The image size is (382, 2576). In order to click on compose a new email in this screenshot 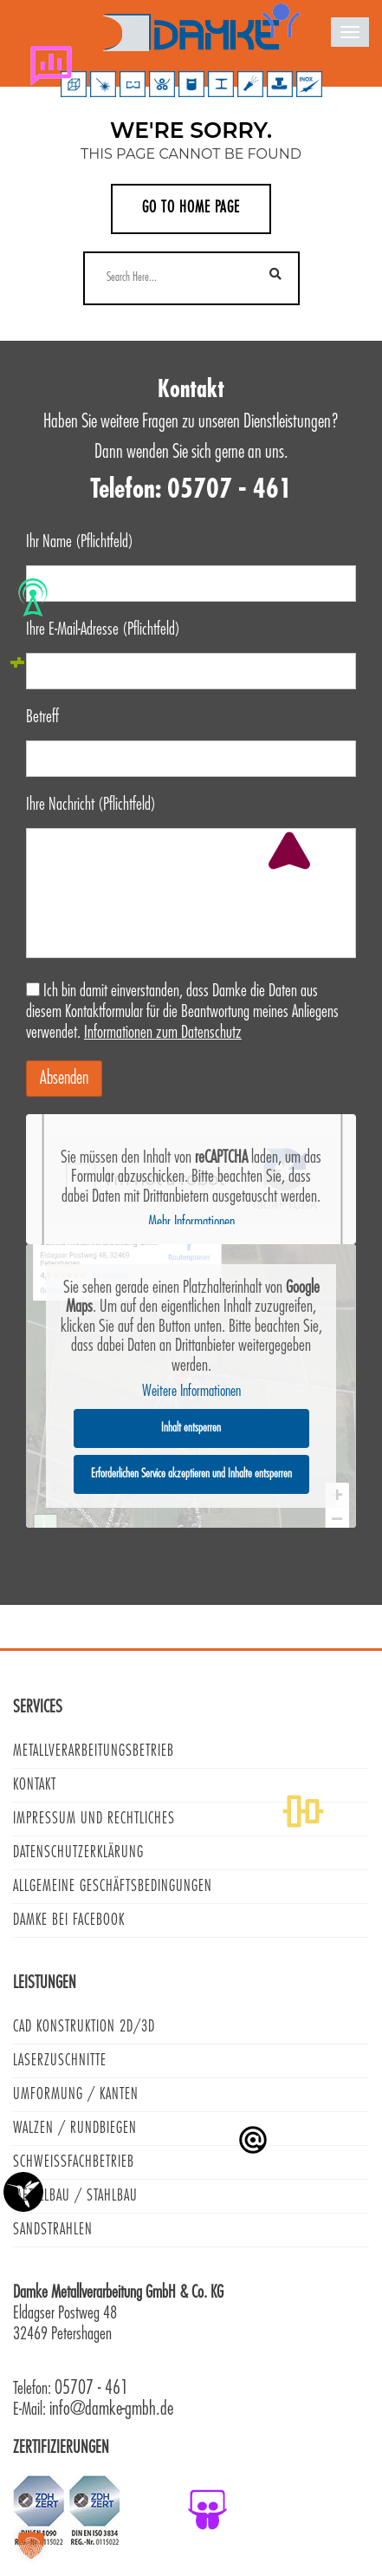, I will do `click(253, 2140)`.